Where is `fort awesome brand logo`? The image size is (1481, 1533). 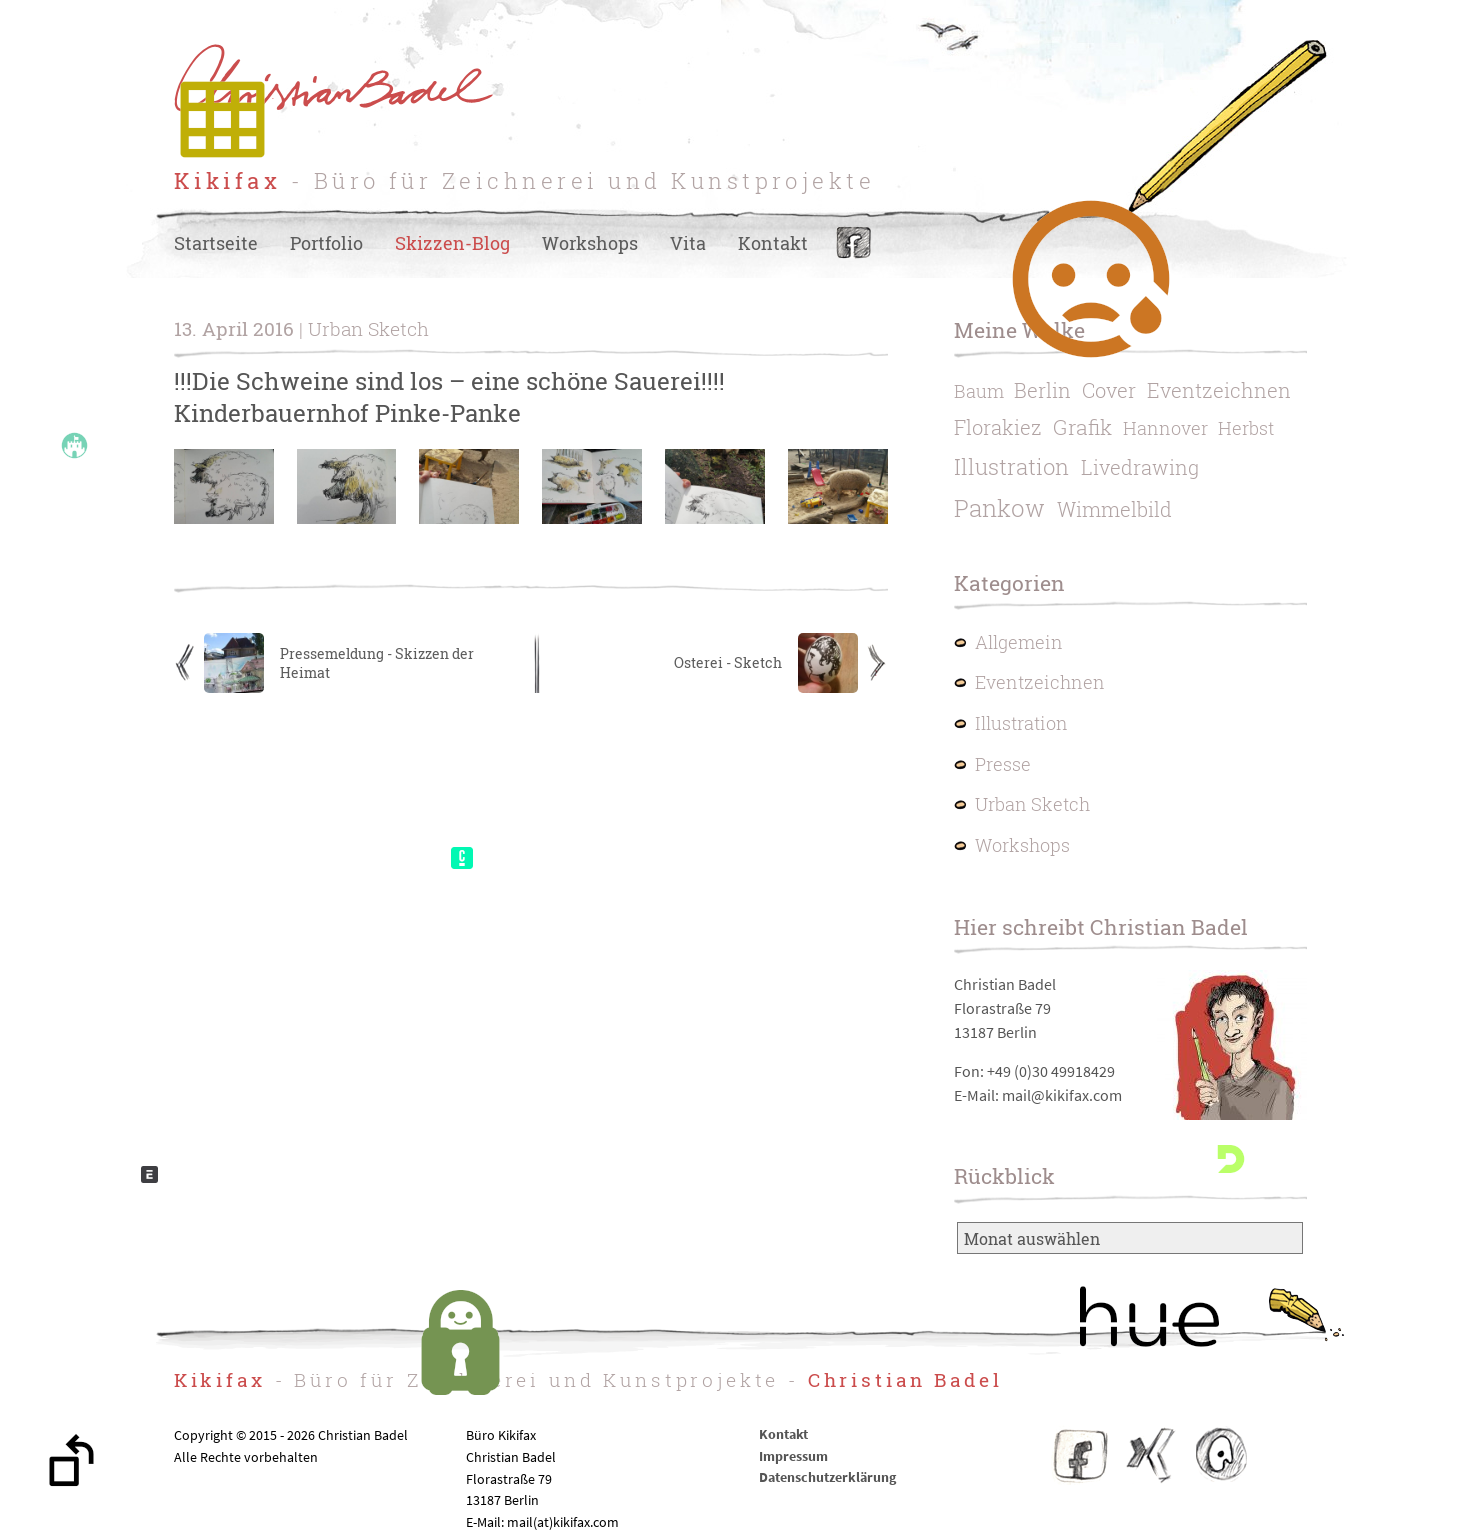
fort awesome brand logo is located at coordinates (74, 445).